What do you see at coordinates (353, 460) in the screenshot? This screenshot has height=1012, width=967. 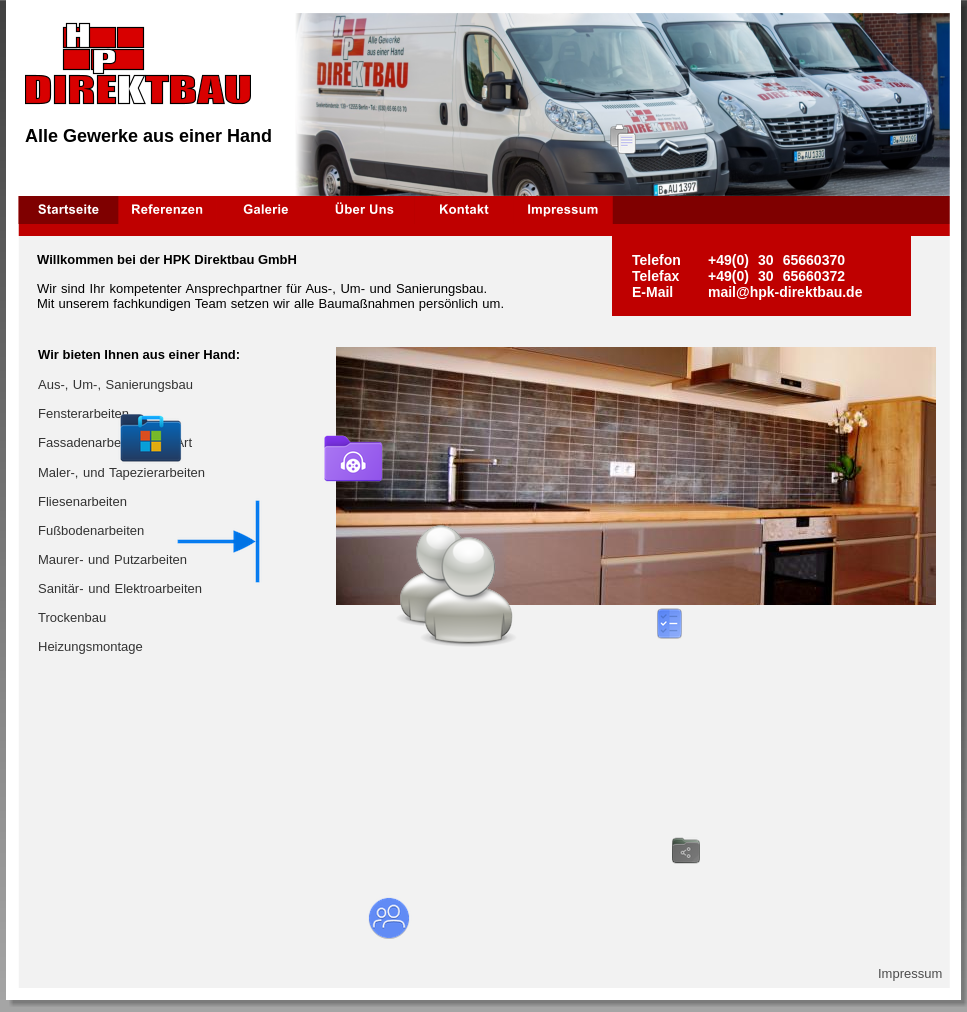 I see `folder containing 4k video to mp3 converter files` at bounding box center [353, 460].